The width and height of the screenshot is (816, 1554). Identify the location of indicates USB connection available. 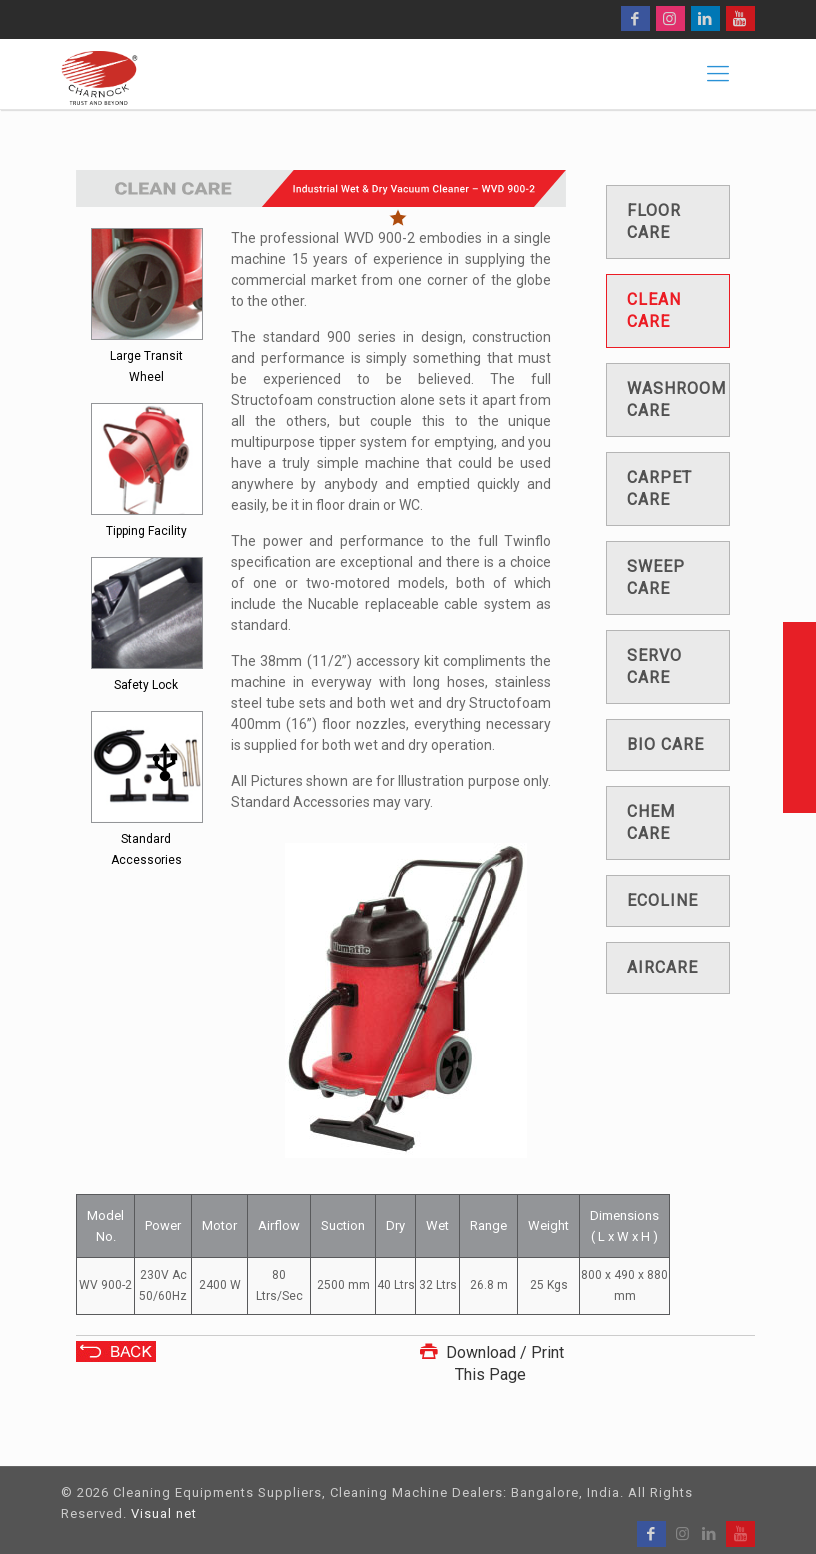
(165, 762).